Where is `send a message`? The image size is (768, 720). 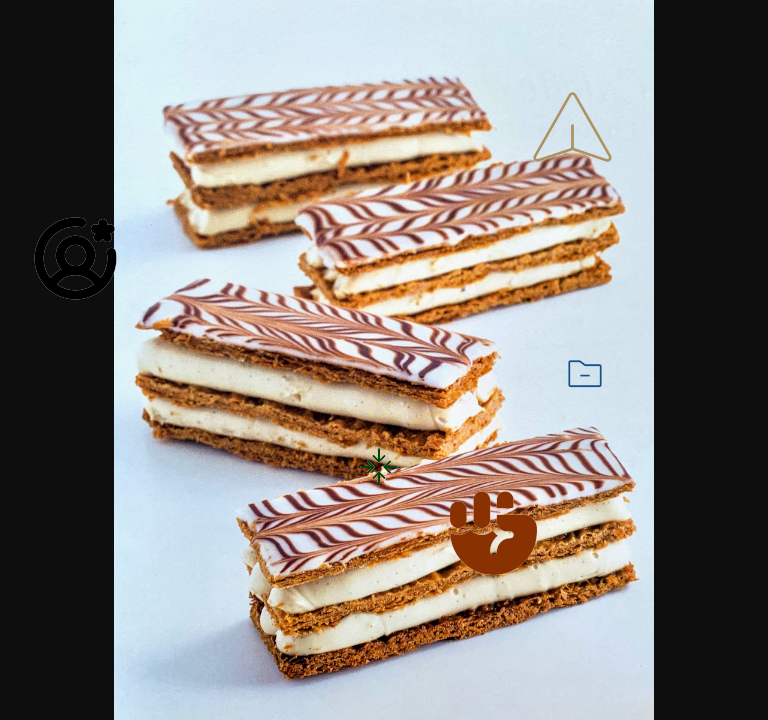
send a message is located at coordinates (572, 128).